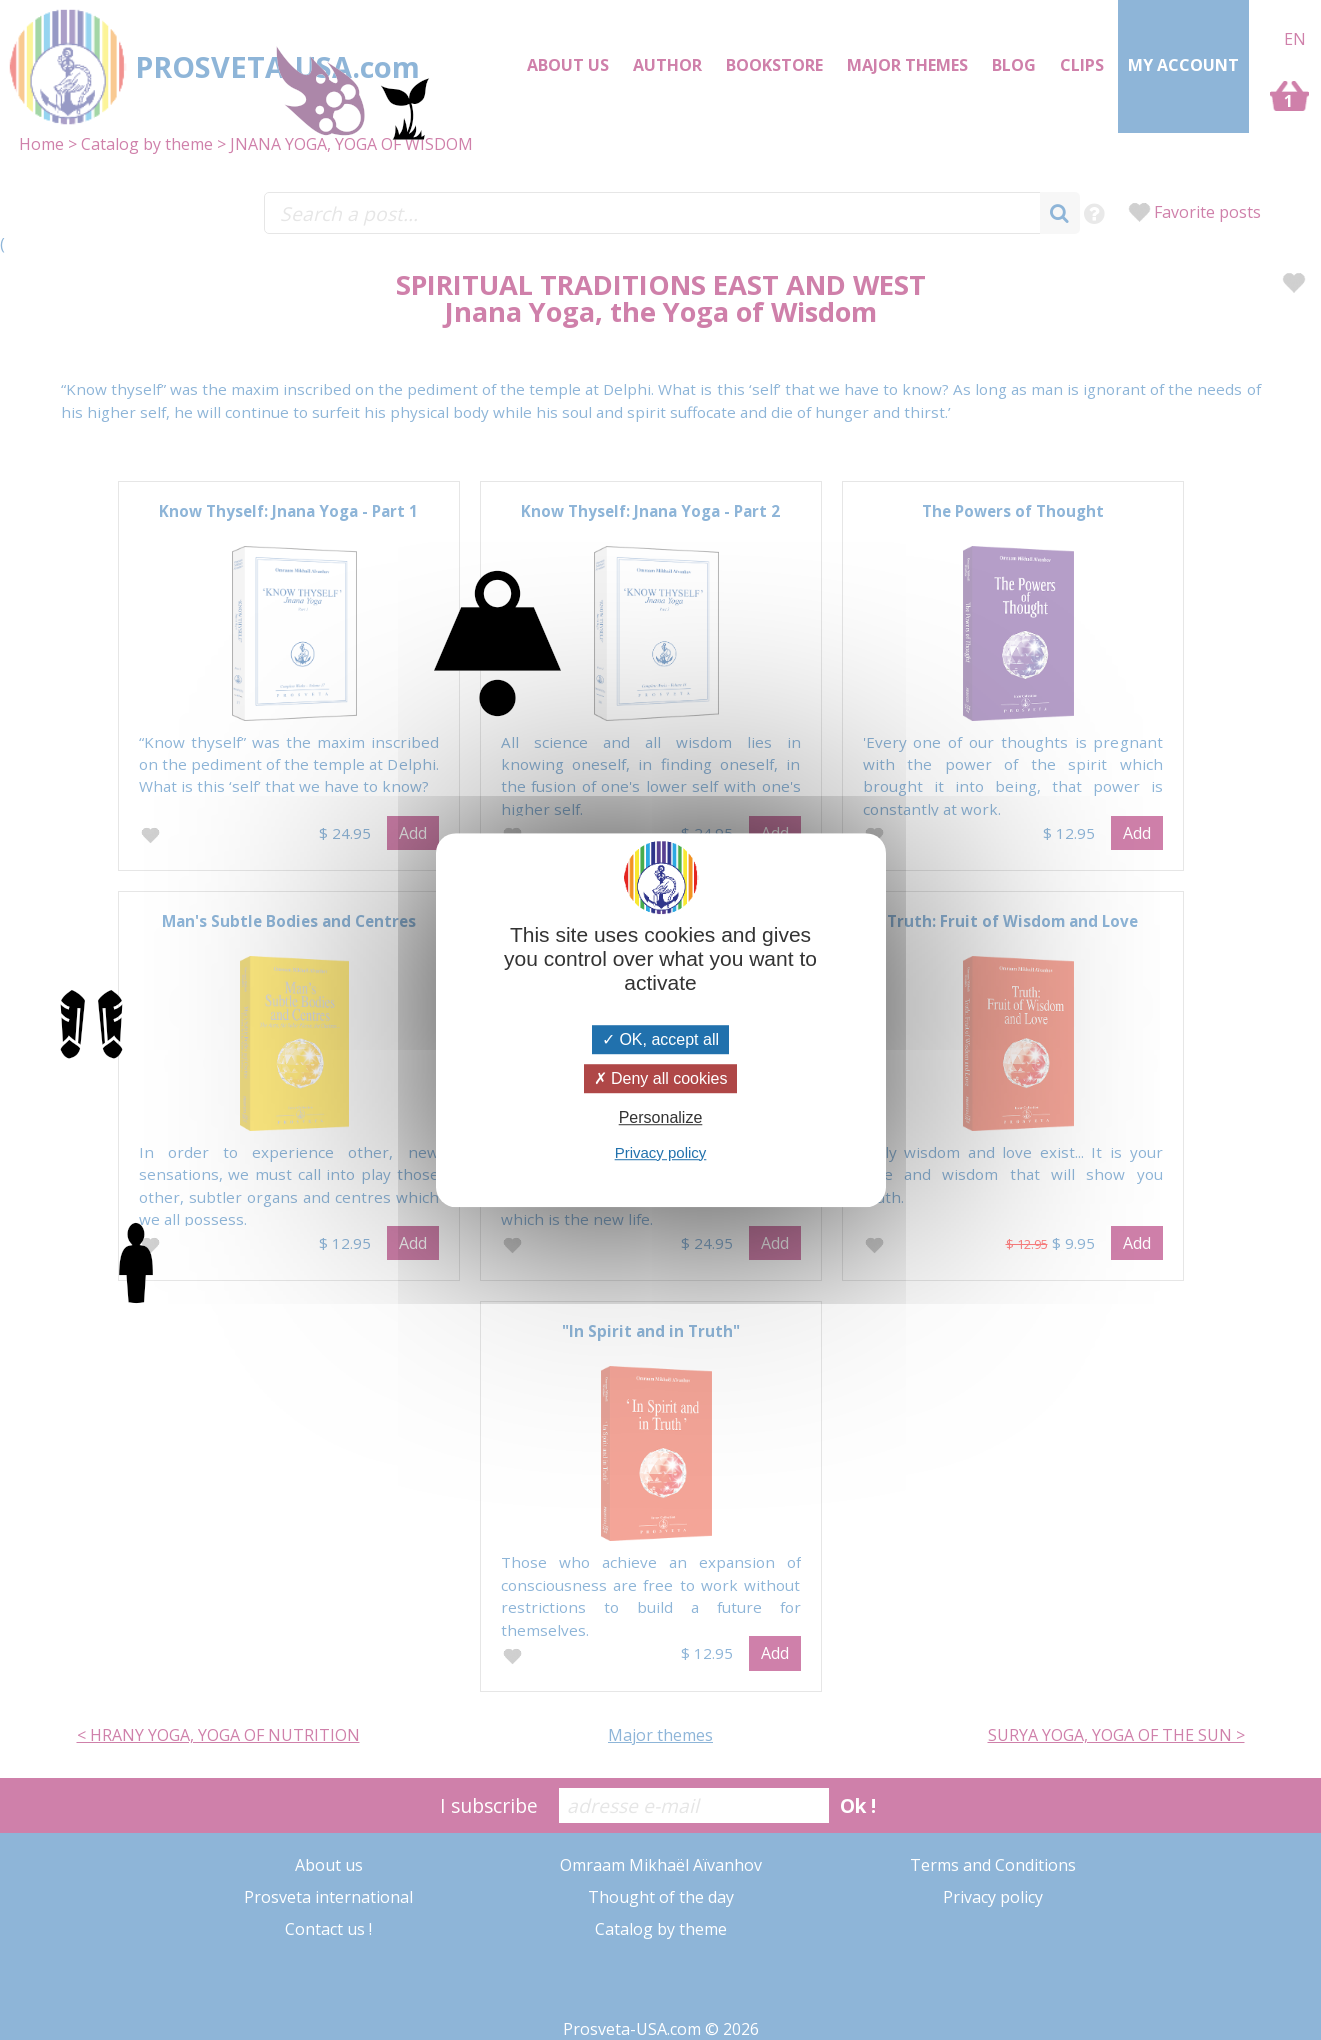 This screenshot has width=1321, height=2040. Describe the element at coordinates (405, 109) in the screenshot. I see `start a new garden or planting activity` at that location.